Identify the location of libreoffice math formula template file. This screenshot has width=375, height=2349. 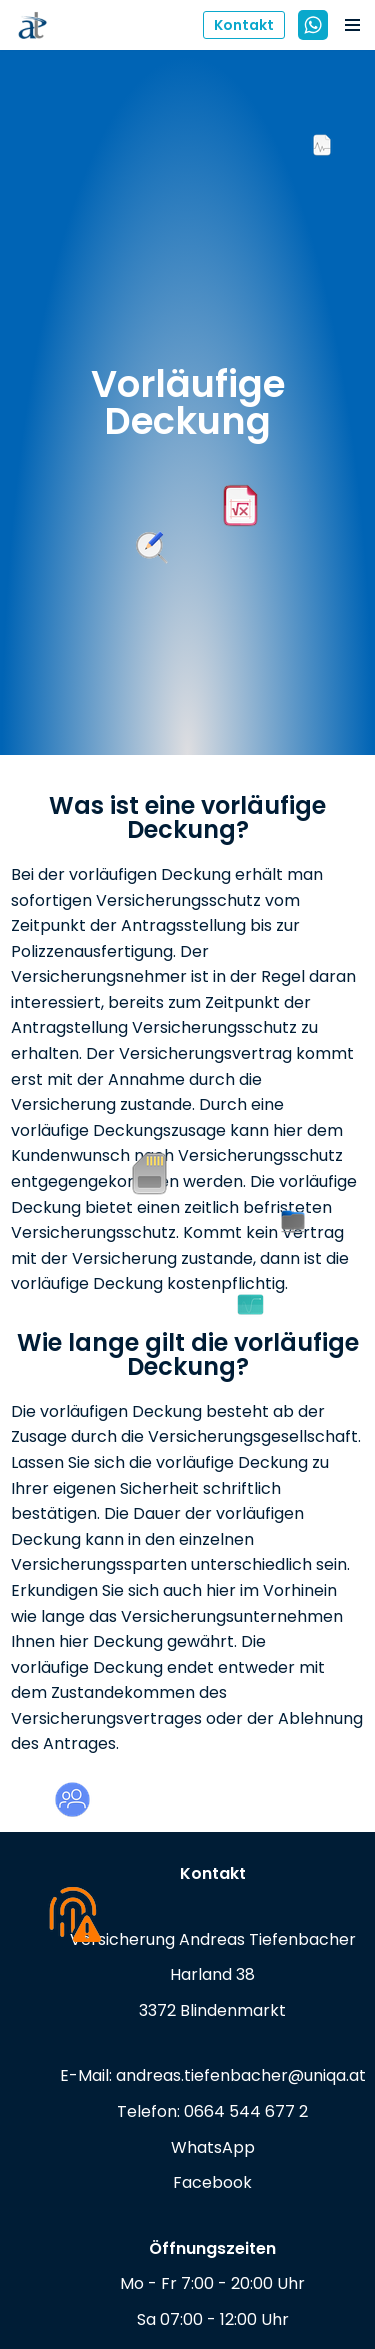
(240, 505).